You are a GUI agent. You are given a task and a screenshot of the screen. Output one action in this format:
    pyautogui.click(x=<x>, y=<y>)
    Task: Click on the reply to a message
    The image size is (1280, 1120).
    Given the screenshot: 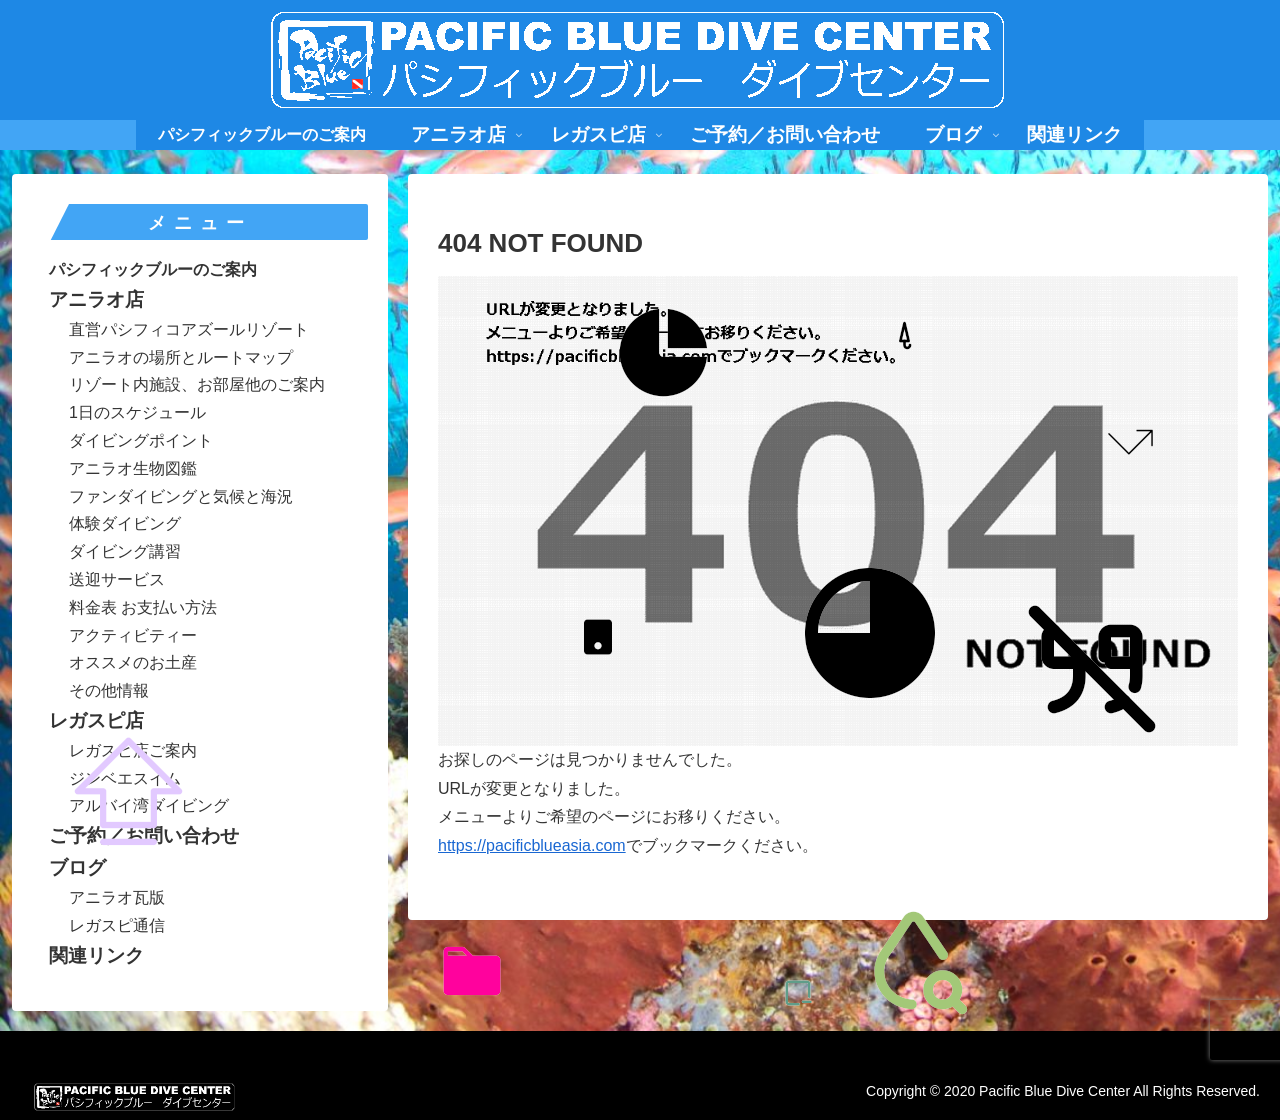 What is the action you would take?
    pyautogui.click(x=1130, y=440)
    